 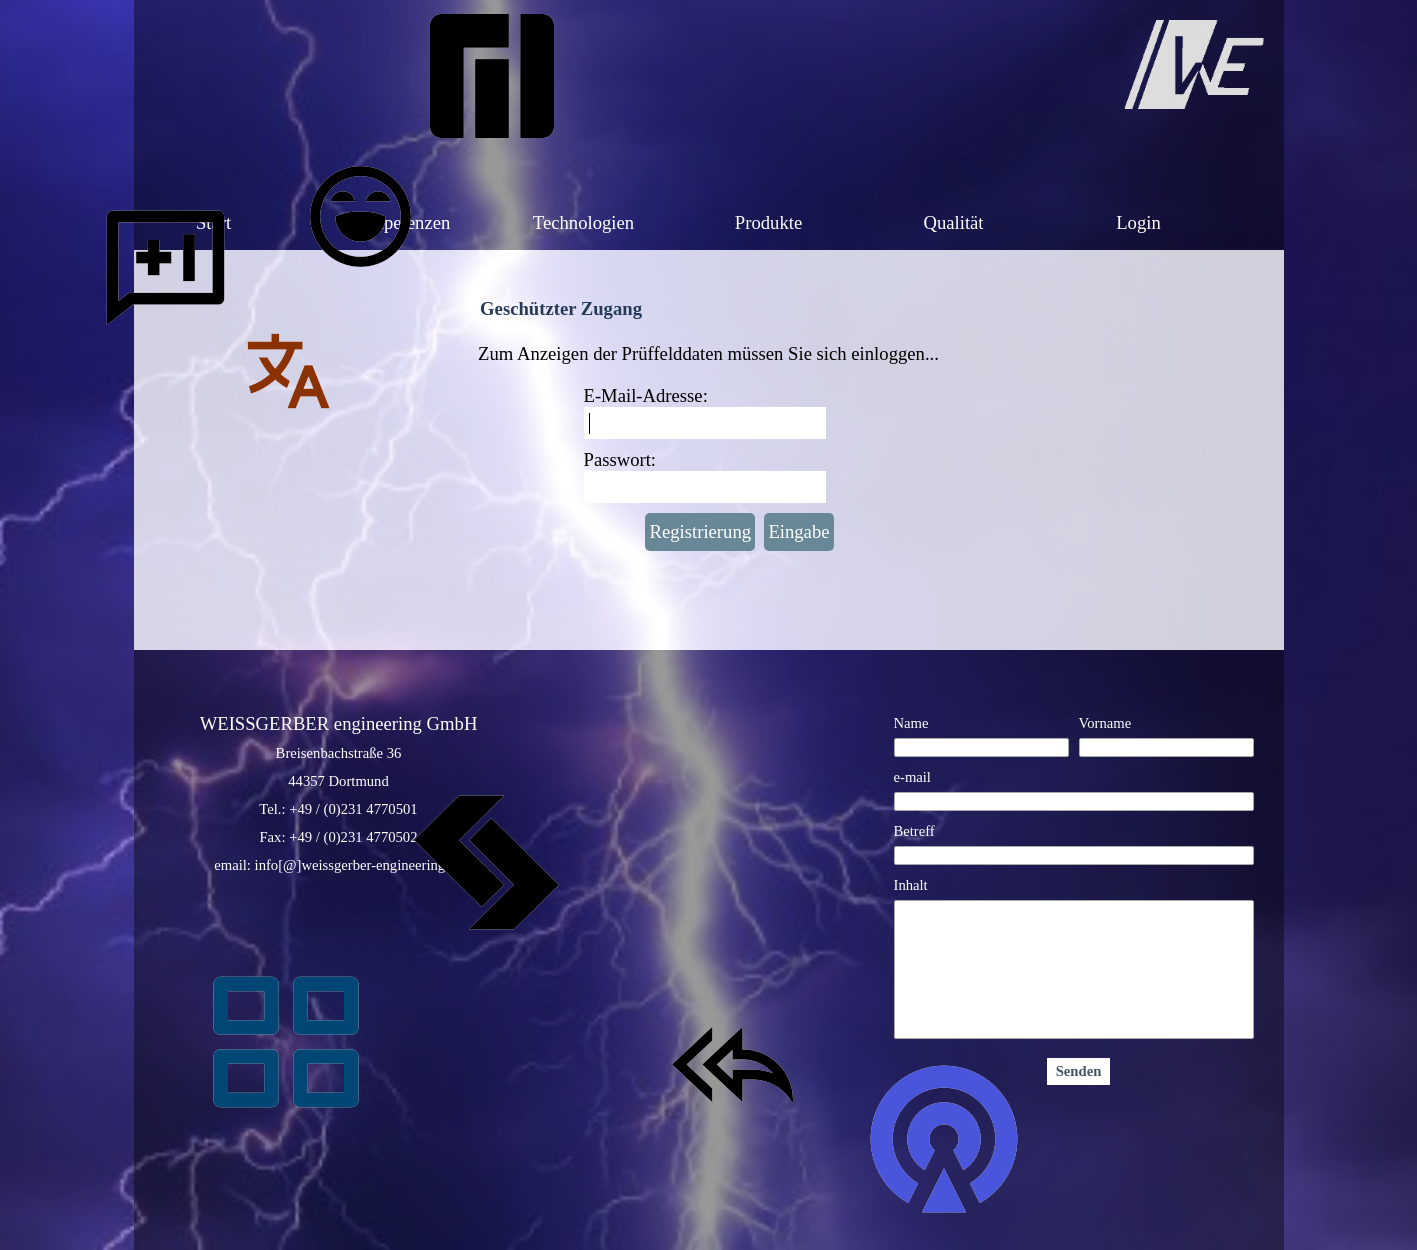 I want to click on reply to all recipients in an email thread, so click(x=732, y=1064).